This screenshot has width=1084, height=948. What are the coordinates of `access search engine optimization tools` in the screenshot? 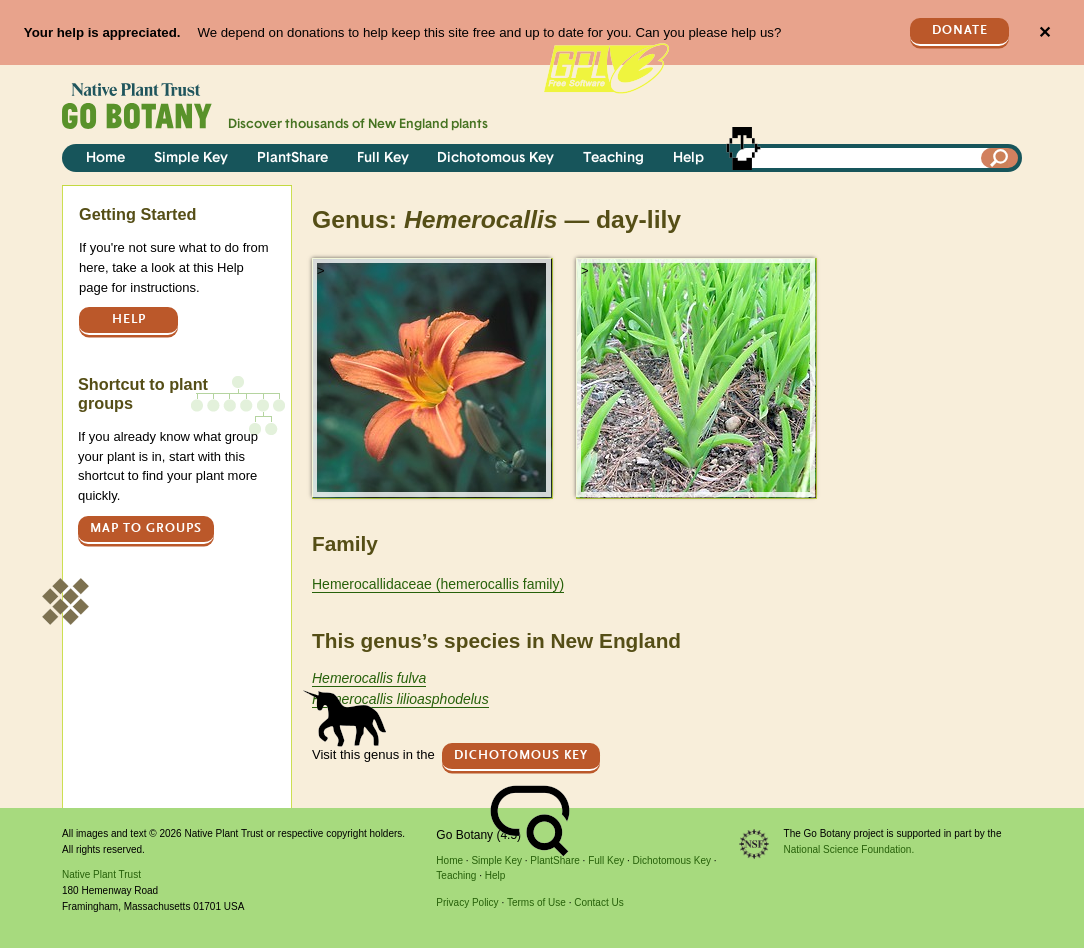 It's located at (530, 818).